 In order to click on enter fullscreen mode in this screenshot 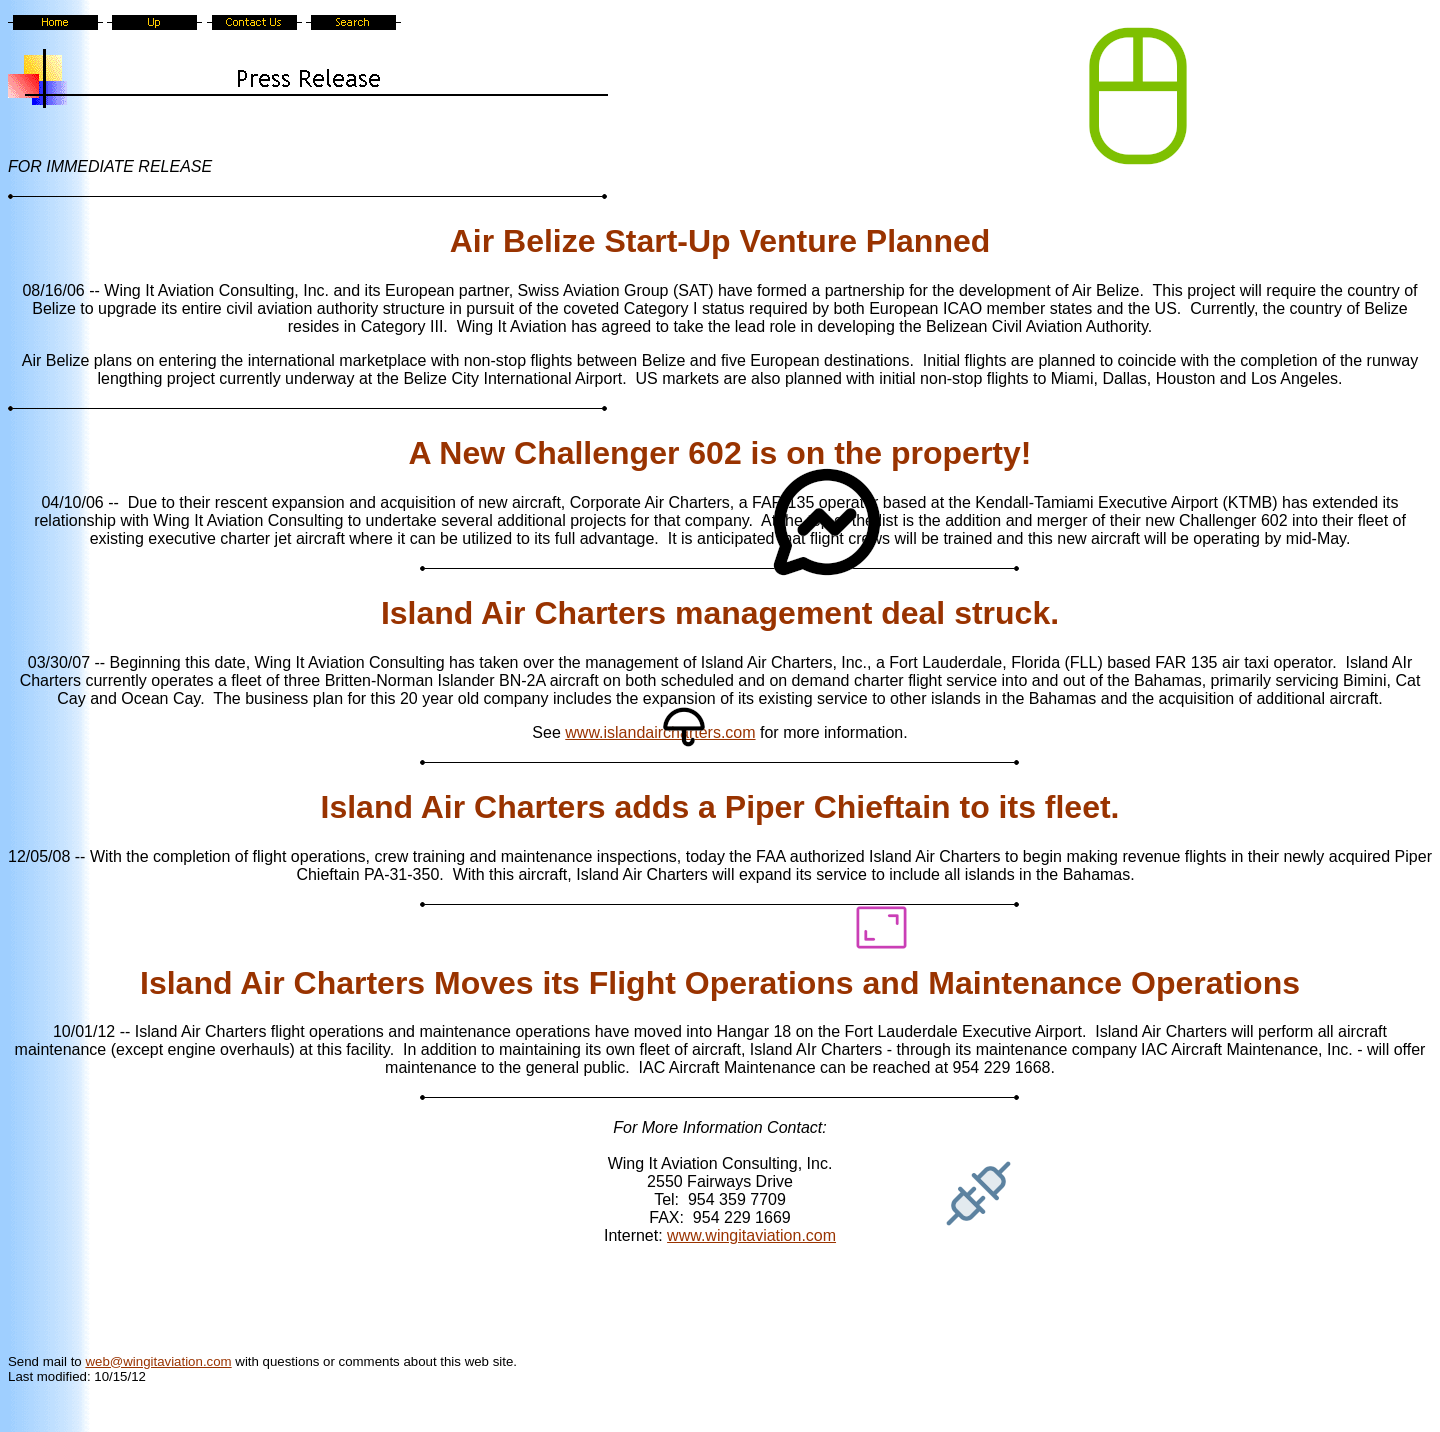, I will do `click(881, 927)`.